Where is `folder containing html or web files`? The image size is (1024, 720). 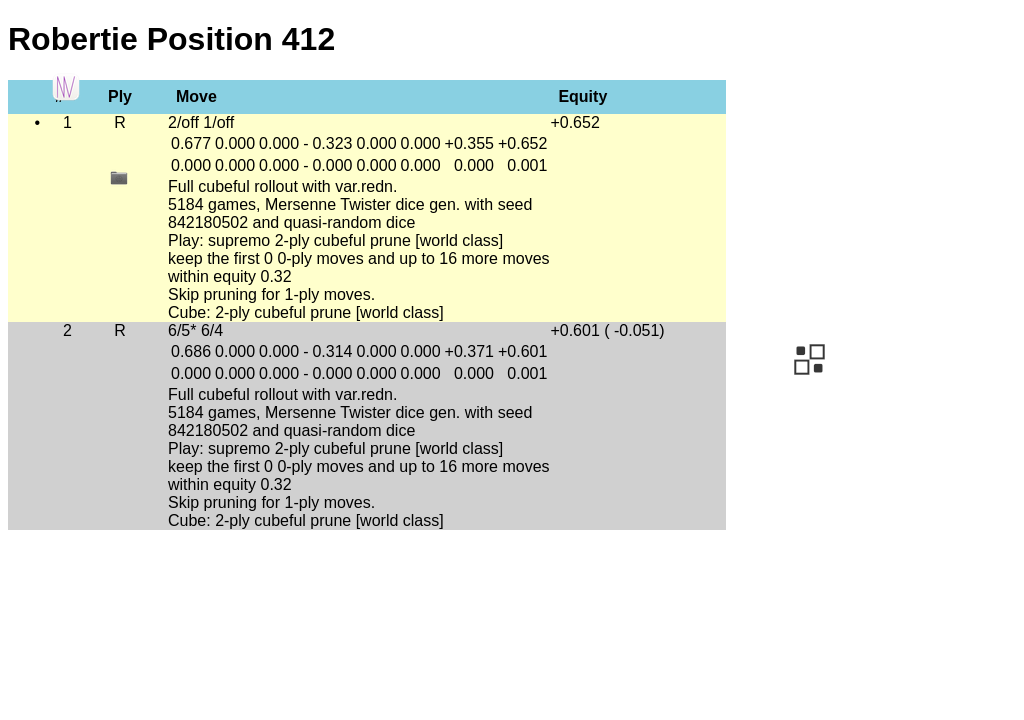
folder containing html or web files is located at coordinates (119, 178).